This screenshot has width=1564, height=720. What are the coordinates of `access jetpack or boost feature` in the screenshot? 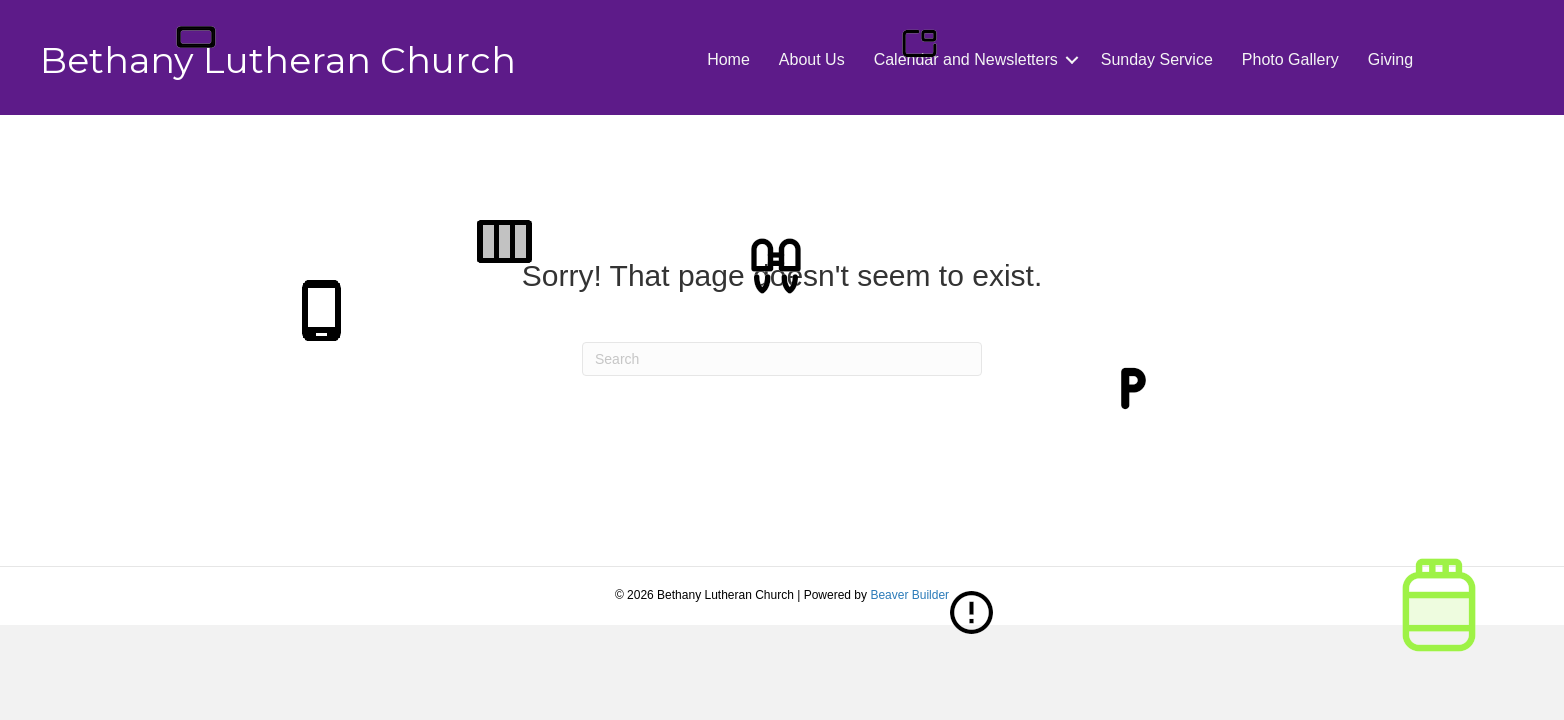 It's located at (776, 266).